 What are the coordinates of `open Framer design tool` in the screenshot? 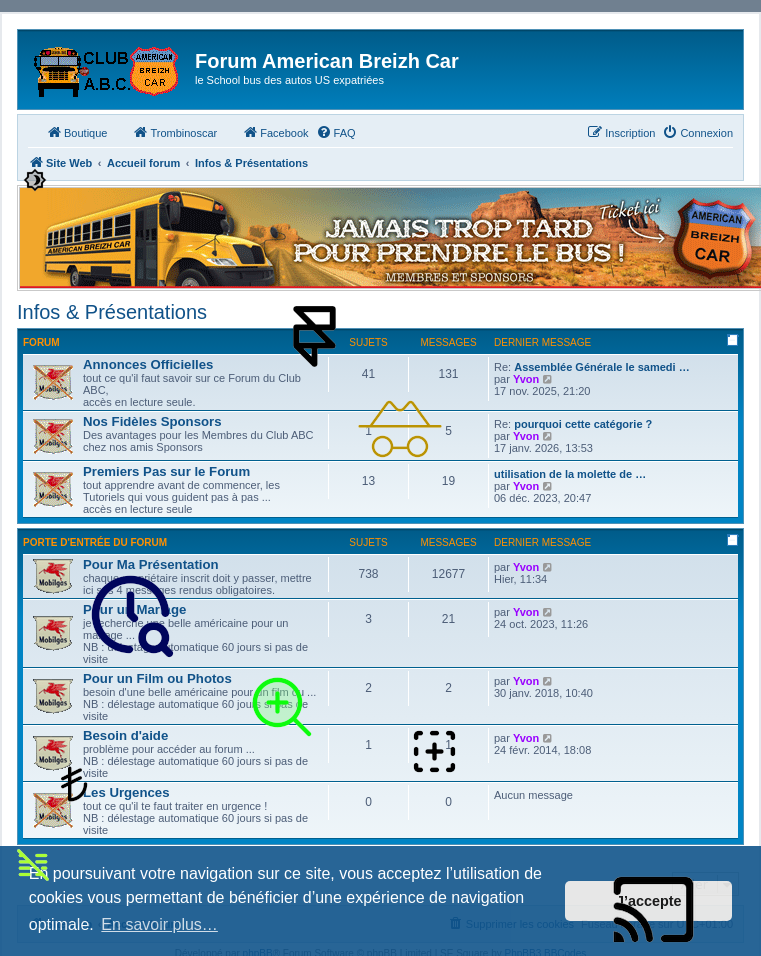 It's located at (314, 336).